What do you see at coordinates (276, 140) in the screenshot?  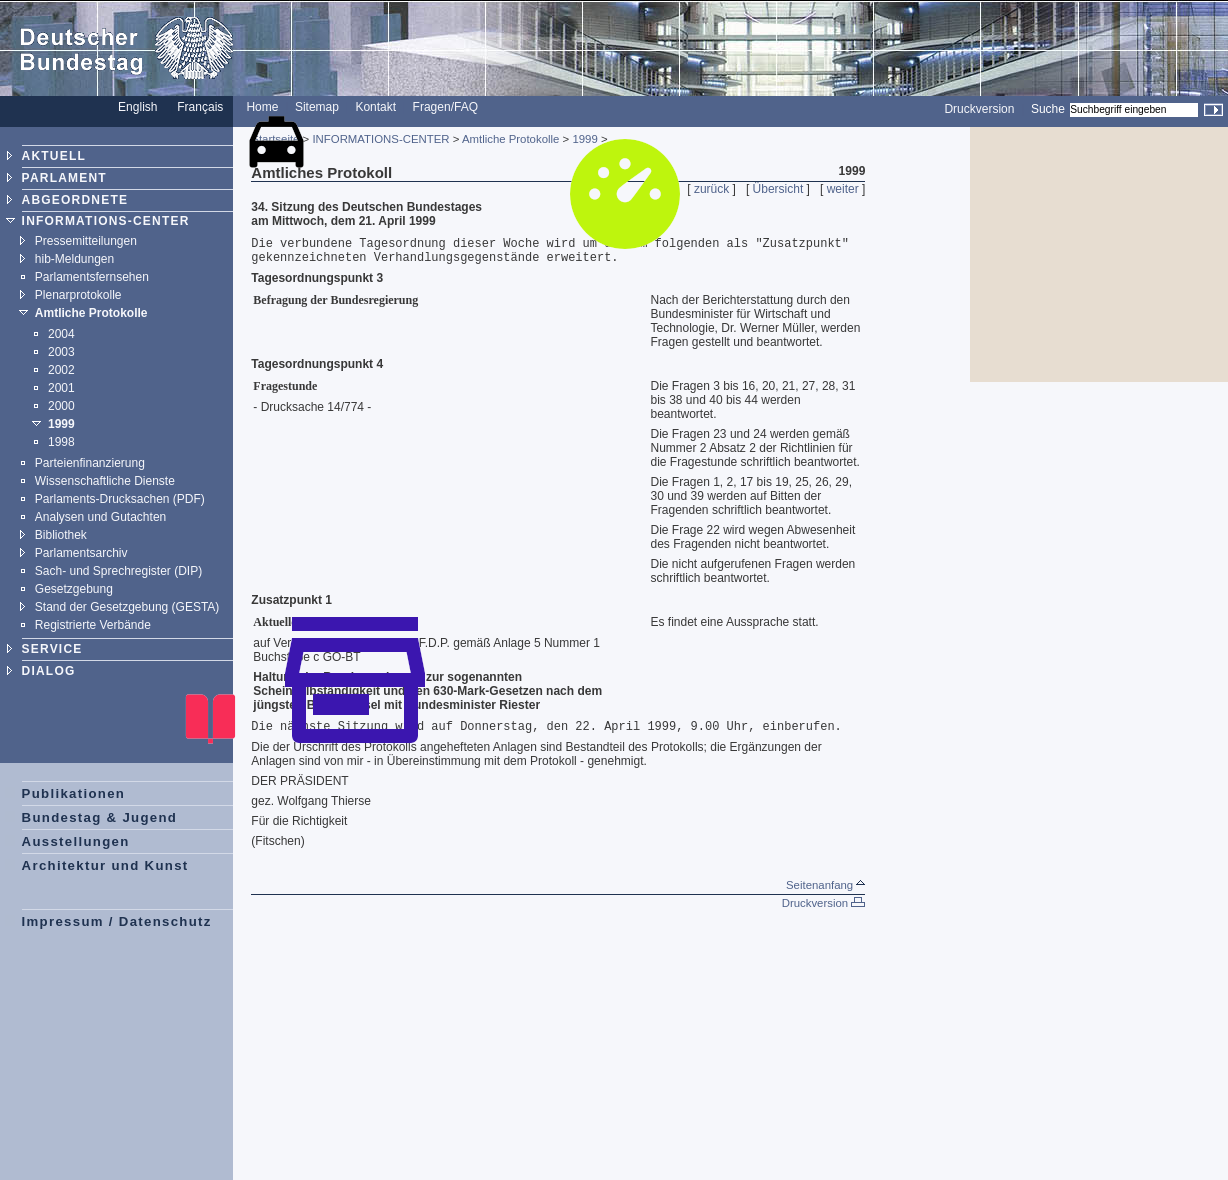 I see `request a taxi or rideshare` at bounding box center [276, 140].